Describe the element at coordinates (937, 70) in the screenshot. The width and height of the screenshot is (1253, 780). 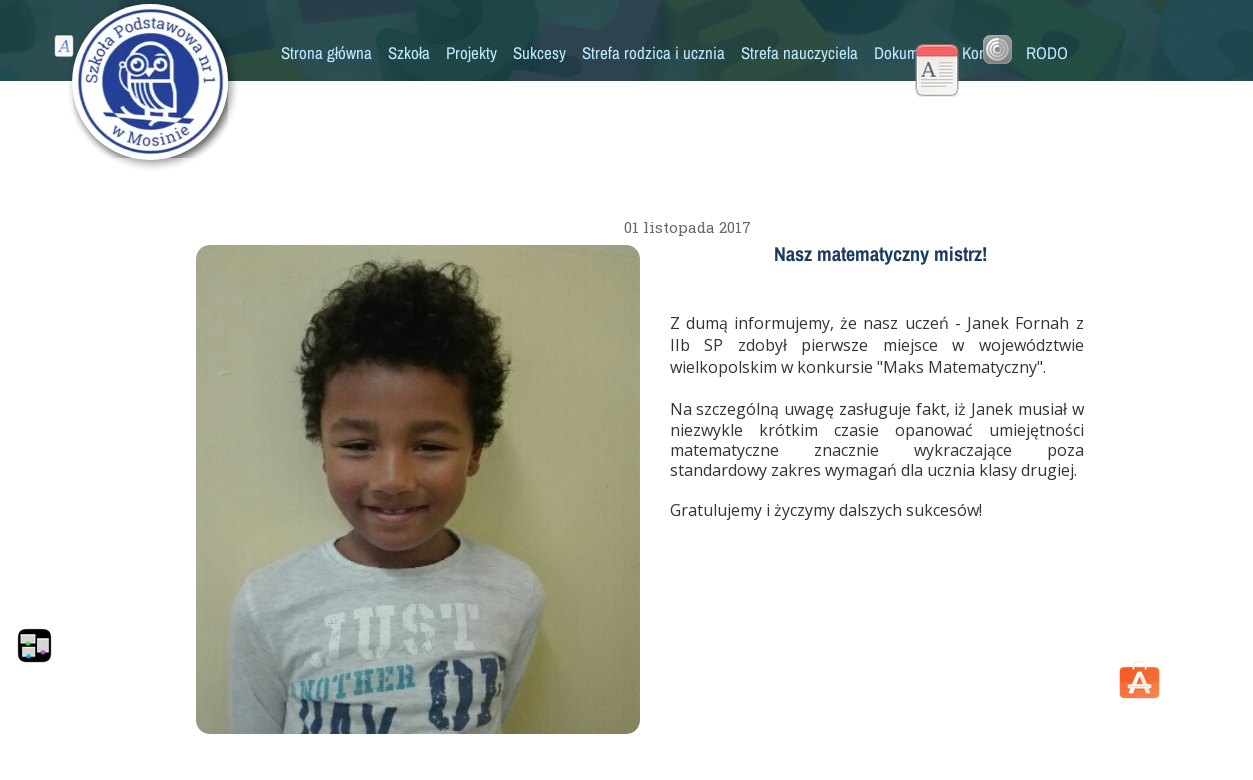
I see `open the books or e-reader app` at that location.